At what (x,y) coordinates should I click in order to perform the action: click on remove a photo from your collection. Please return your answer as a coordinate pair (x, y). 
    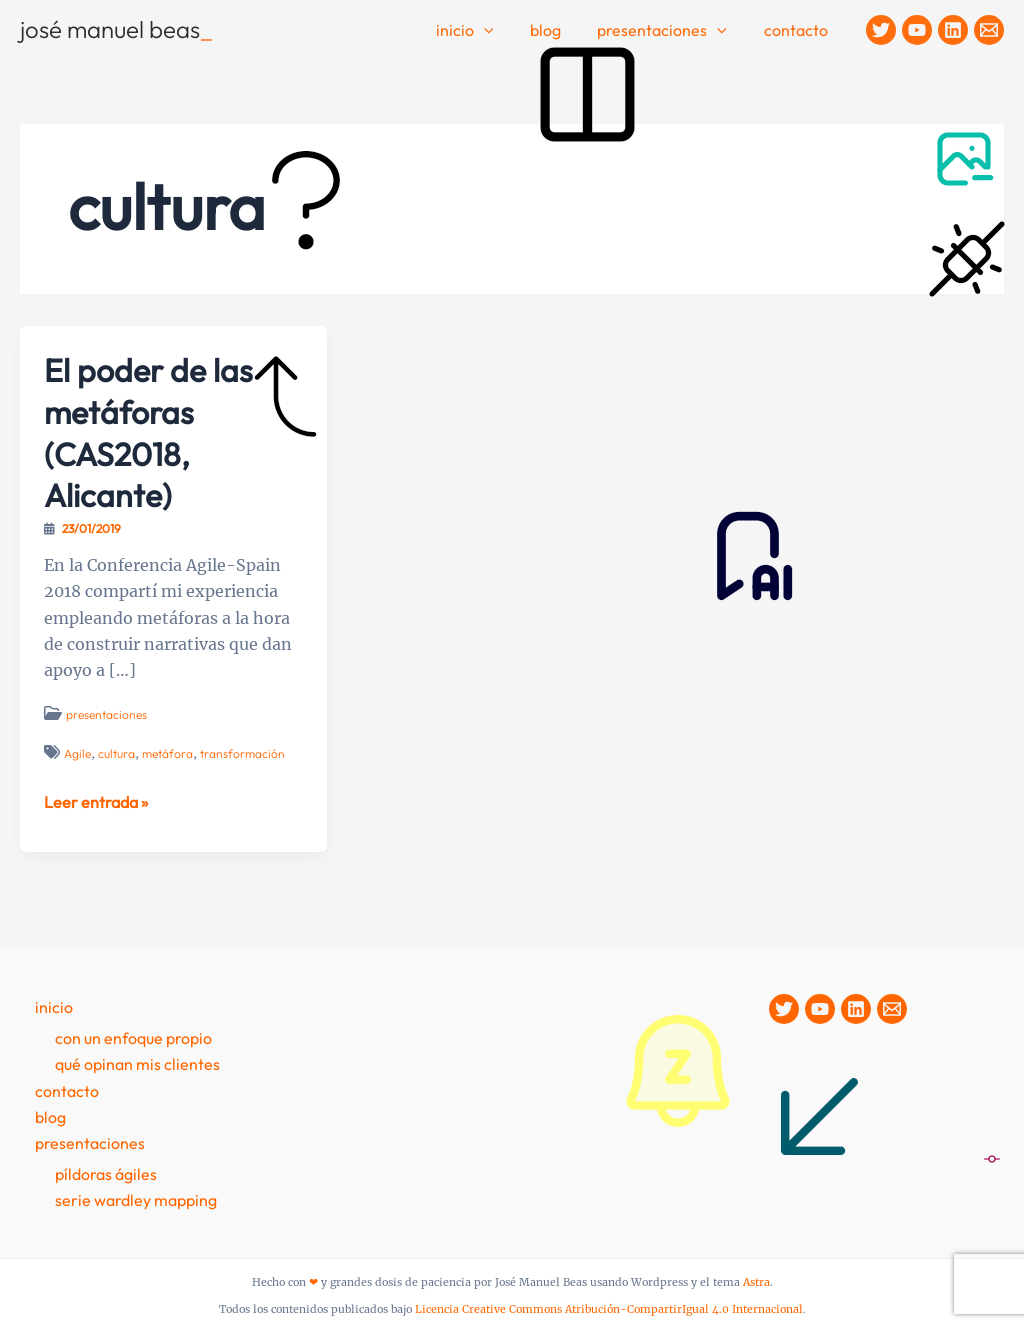
    Looking at the image, I should click on (964, 159).